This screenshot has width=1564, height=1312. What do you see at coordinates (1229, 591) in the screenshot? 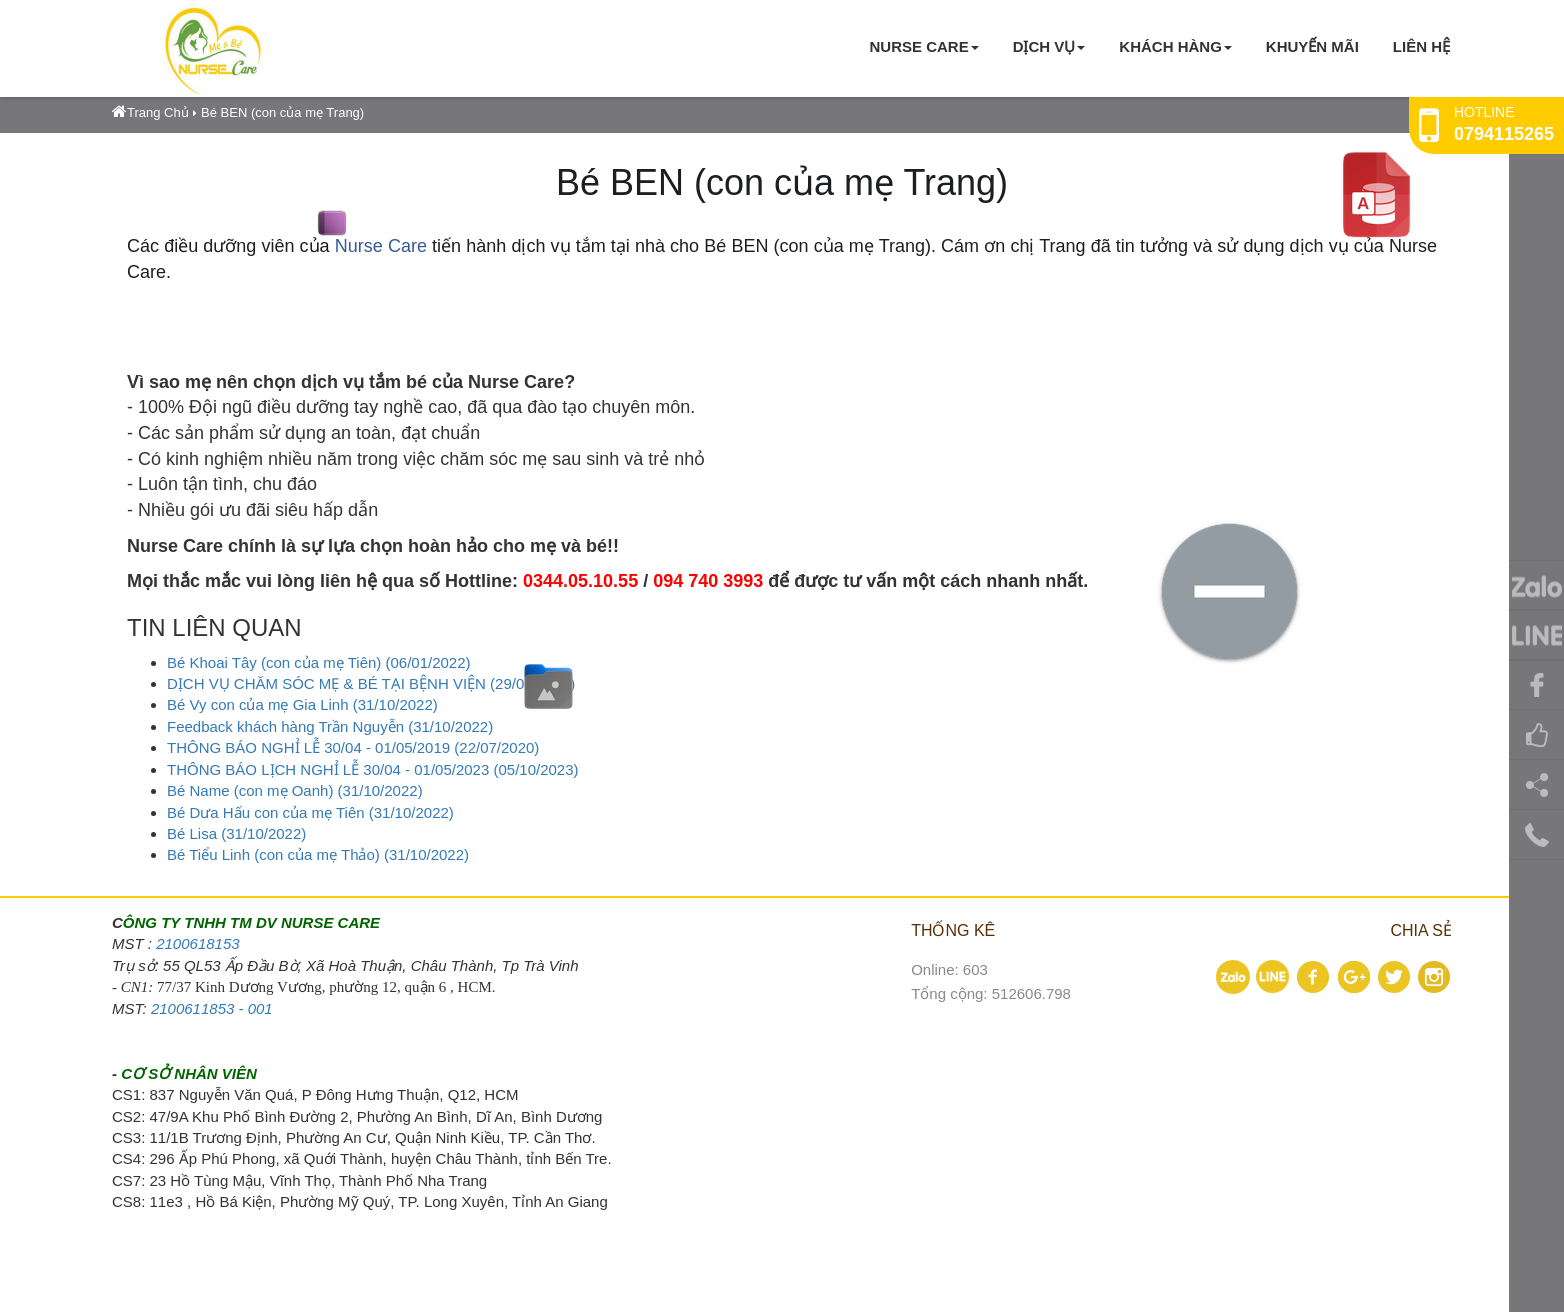
I see `indicates file excluded from dropbox selective sync` at bounding box center [1229, 591].